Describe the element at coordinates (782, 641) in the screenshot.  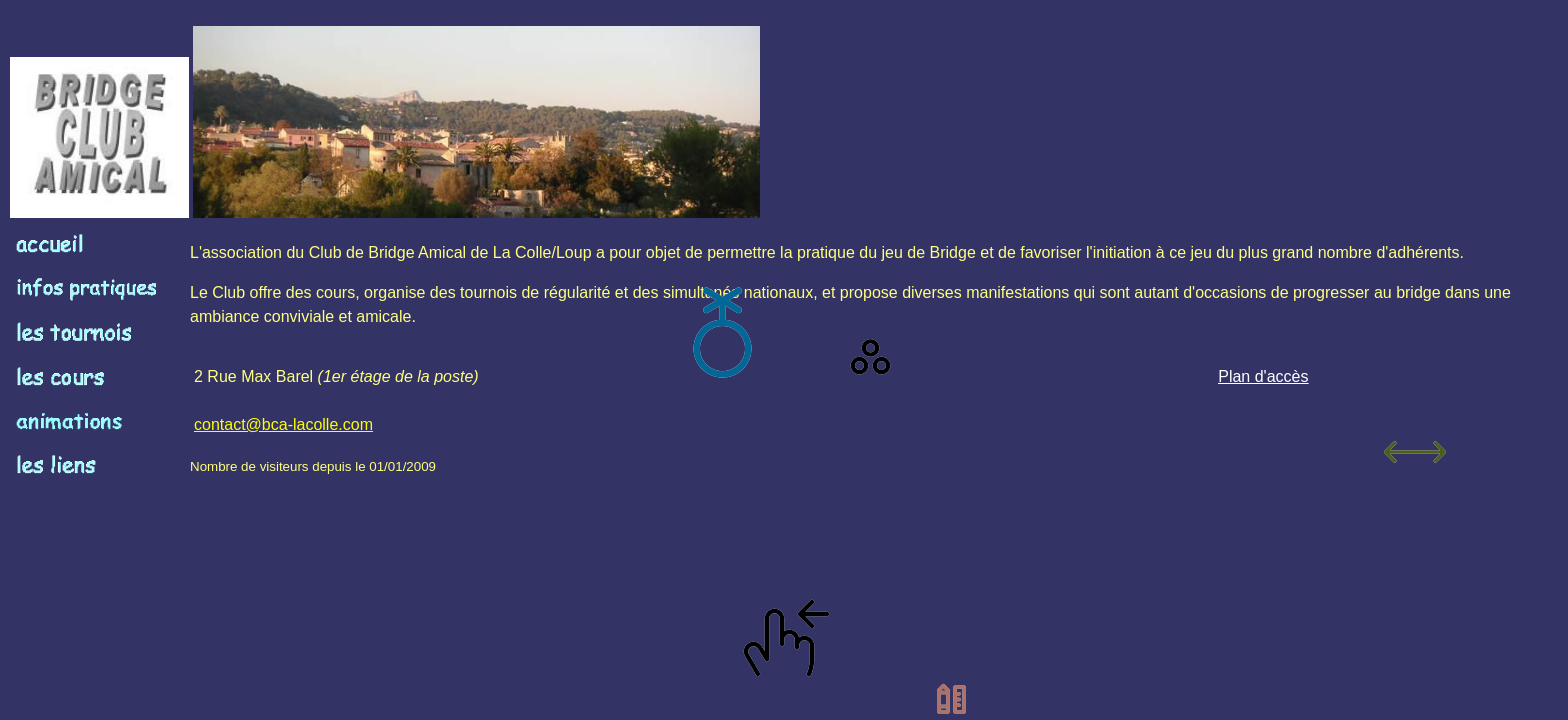
I see `swipe left to navigate or dismiss` at that location.